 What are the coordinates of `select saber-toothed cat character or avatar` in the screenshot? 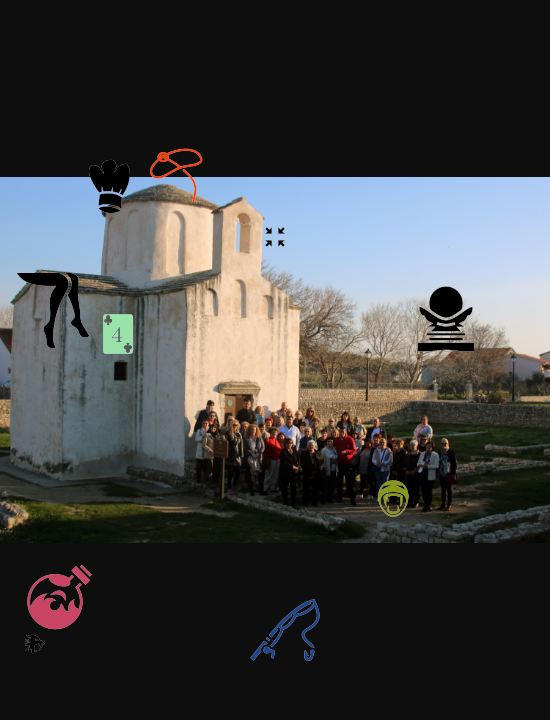 It's located at (35, 644).